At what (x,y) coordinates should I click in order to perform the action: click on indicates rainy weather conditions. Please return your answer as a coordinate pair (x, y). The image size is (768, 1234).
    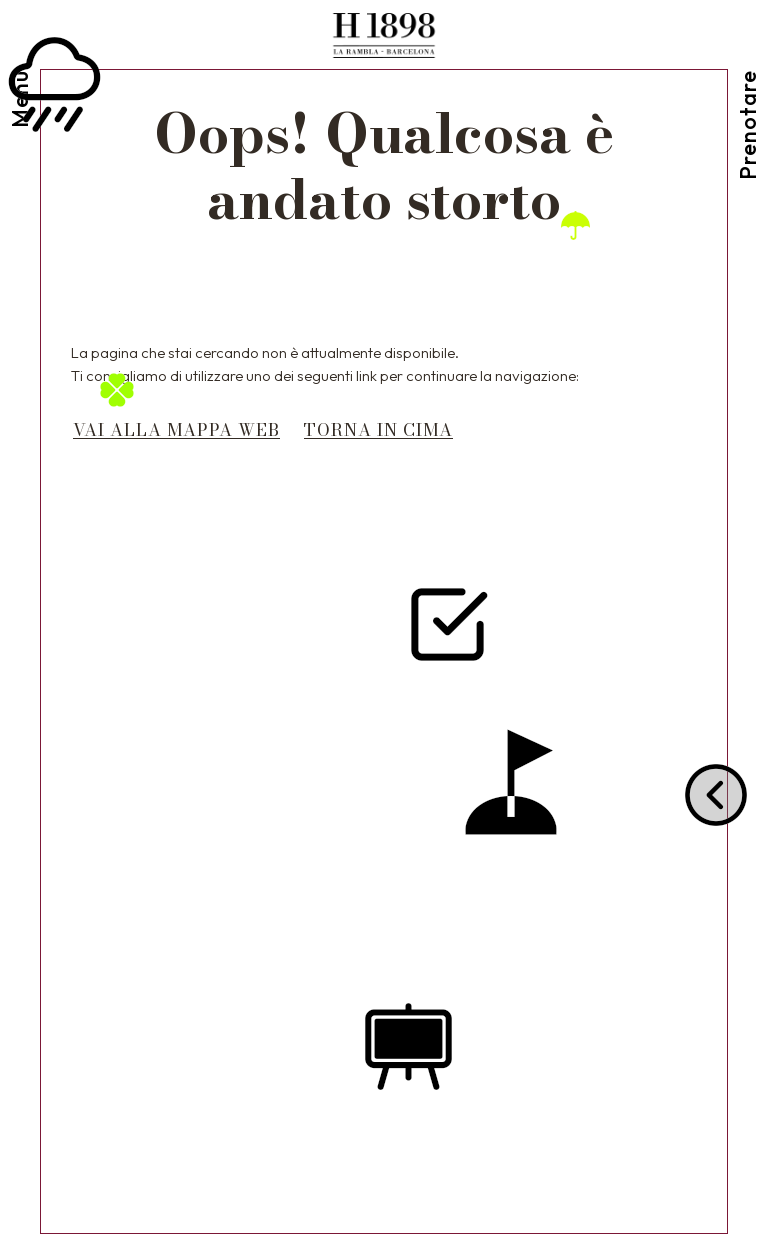
    Looking at the image, I should click on (54, 84).